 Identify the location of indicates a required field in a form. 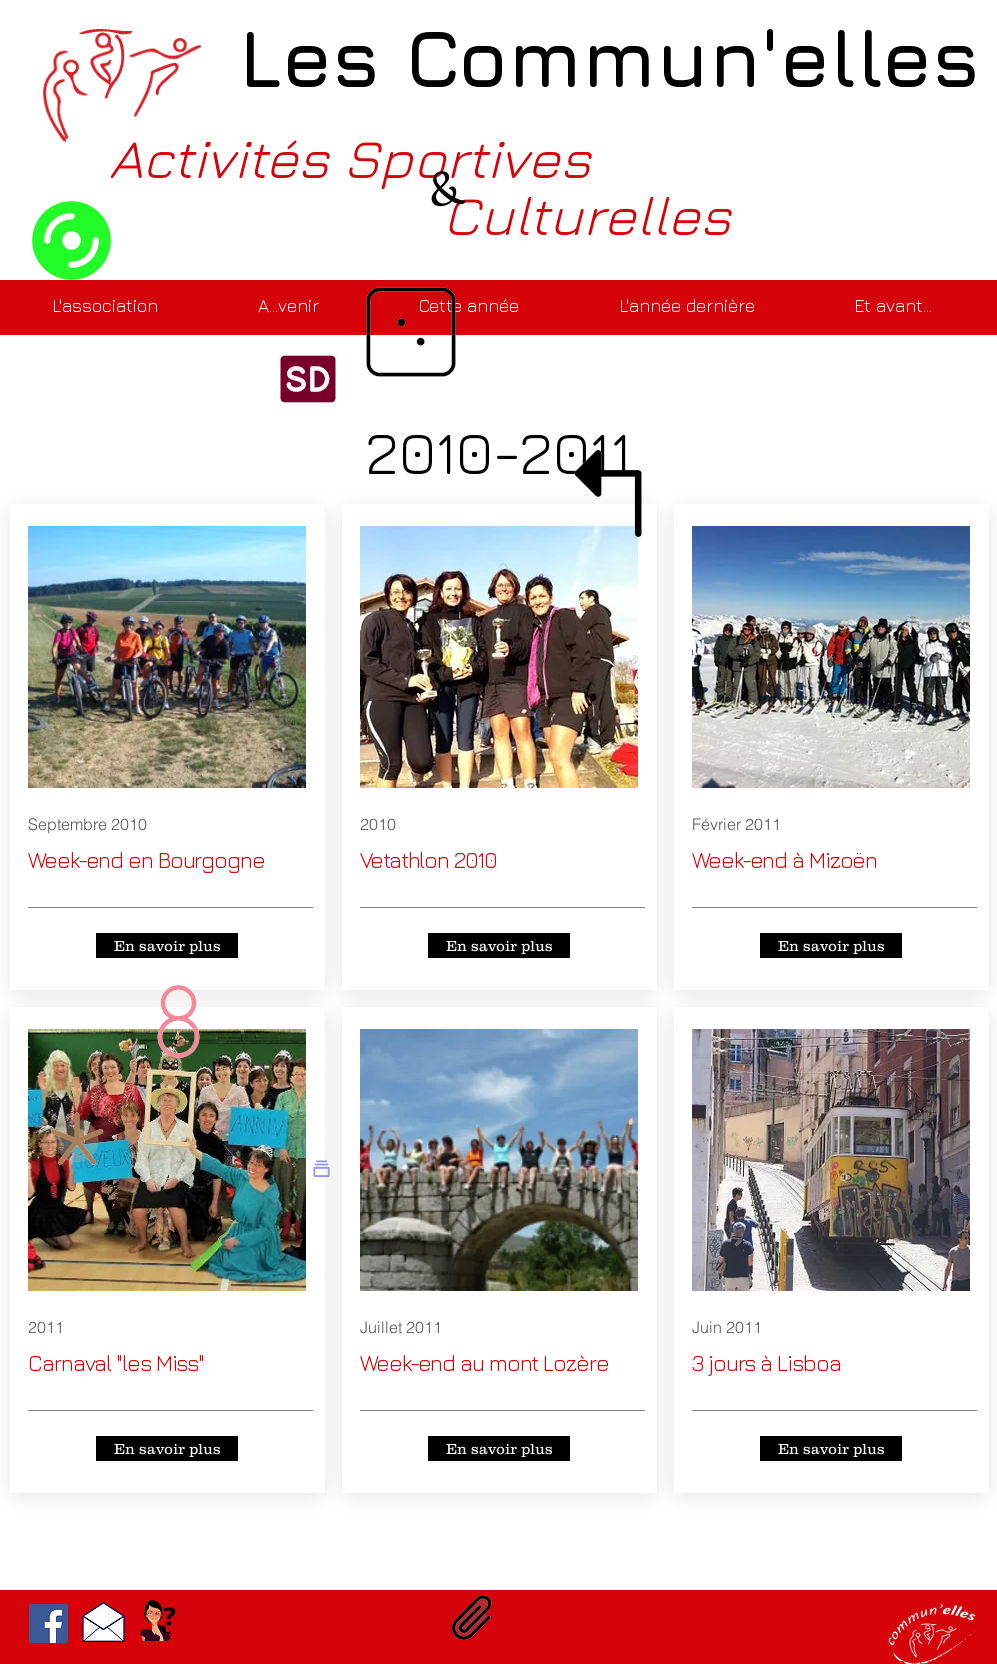
(77, 1141).